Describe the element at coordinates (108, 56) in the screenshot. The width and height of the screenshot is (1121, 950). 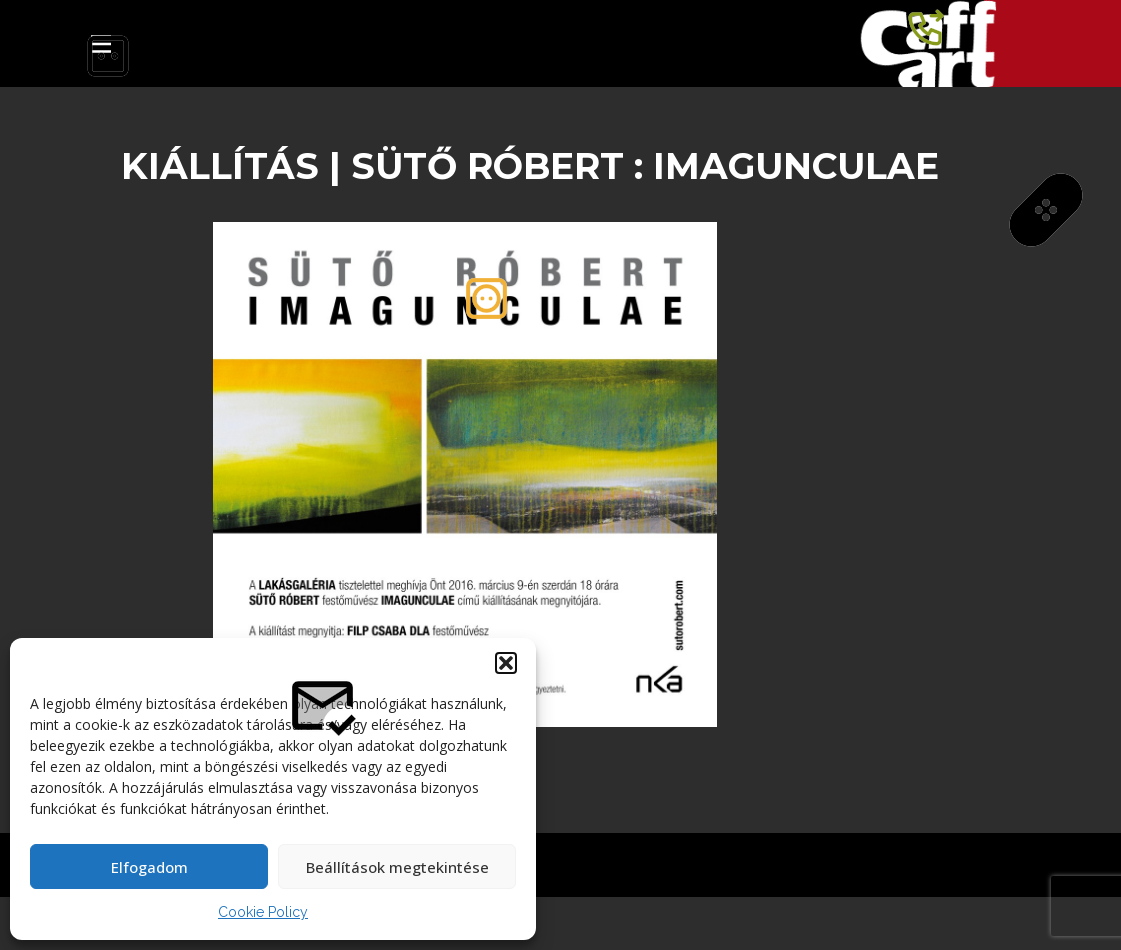
I see `electrical outlet or power source indicator` at that location.